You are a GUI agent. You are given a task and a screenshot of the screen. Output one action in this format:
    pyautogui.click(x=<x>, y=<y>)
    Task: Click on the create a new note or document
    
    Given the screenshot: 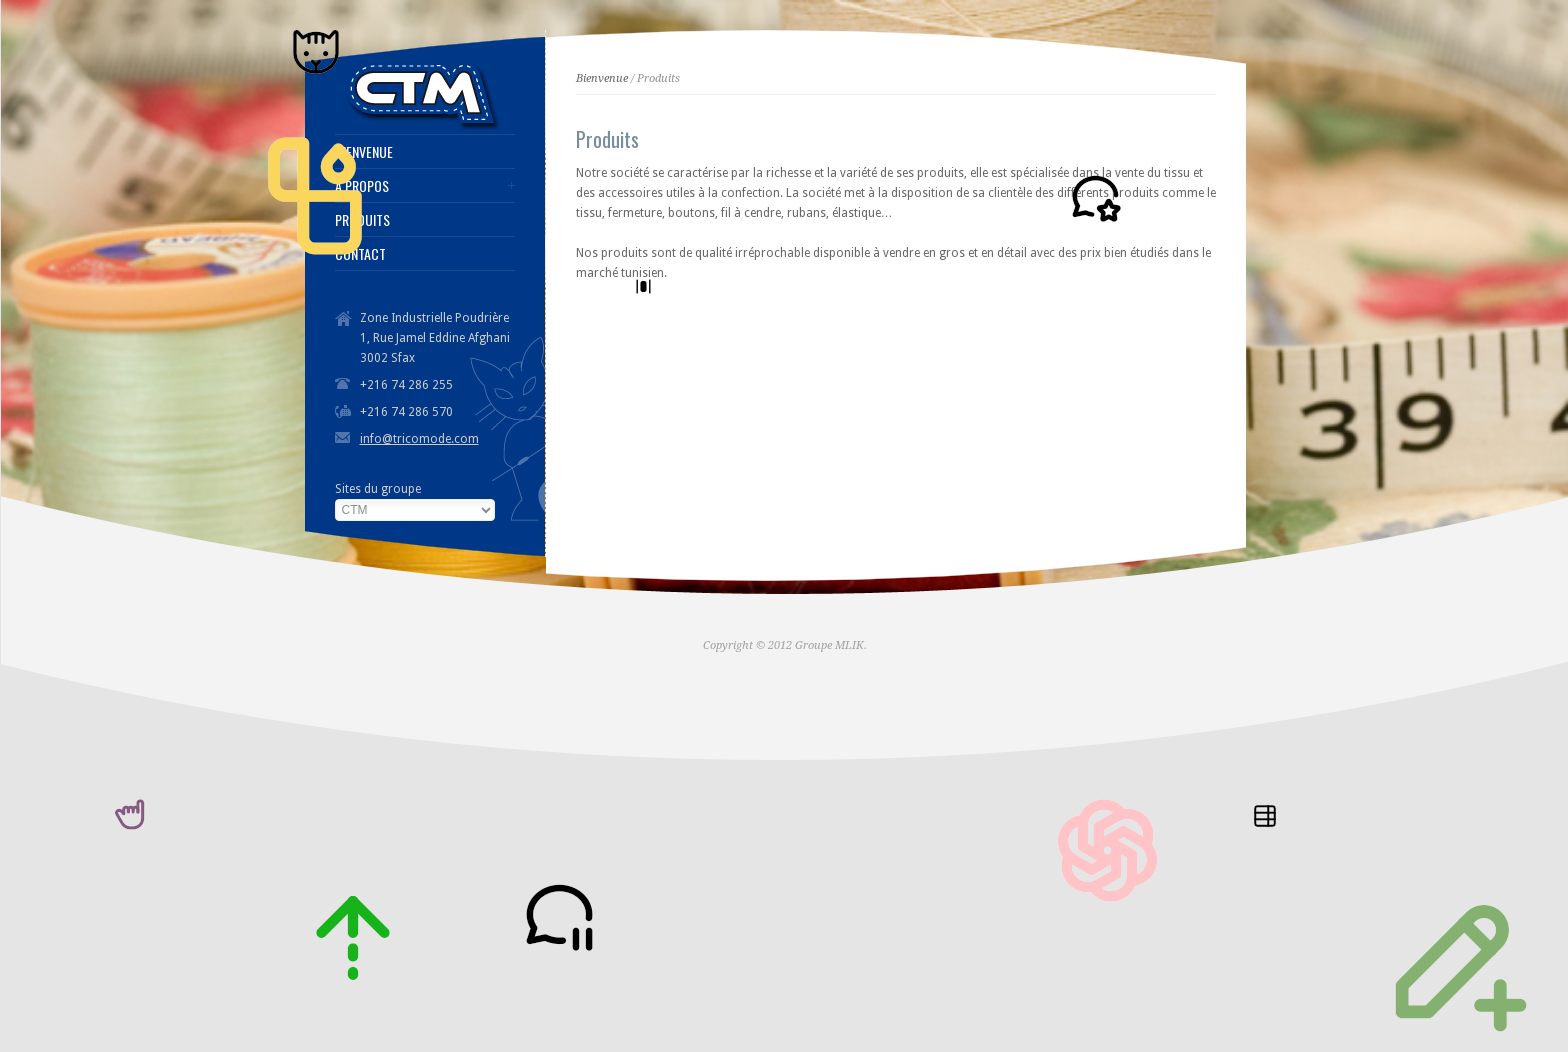 What is the action you would take?
    pyautogui.click(x=1454, y=959)
    